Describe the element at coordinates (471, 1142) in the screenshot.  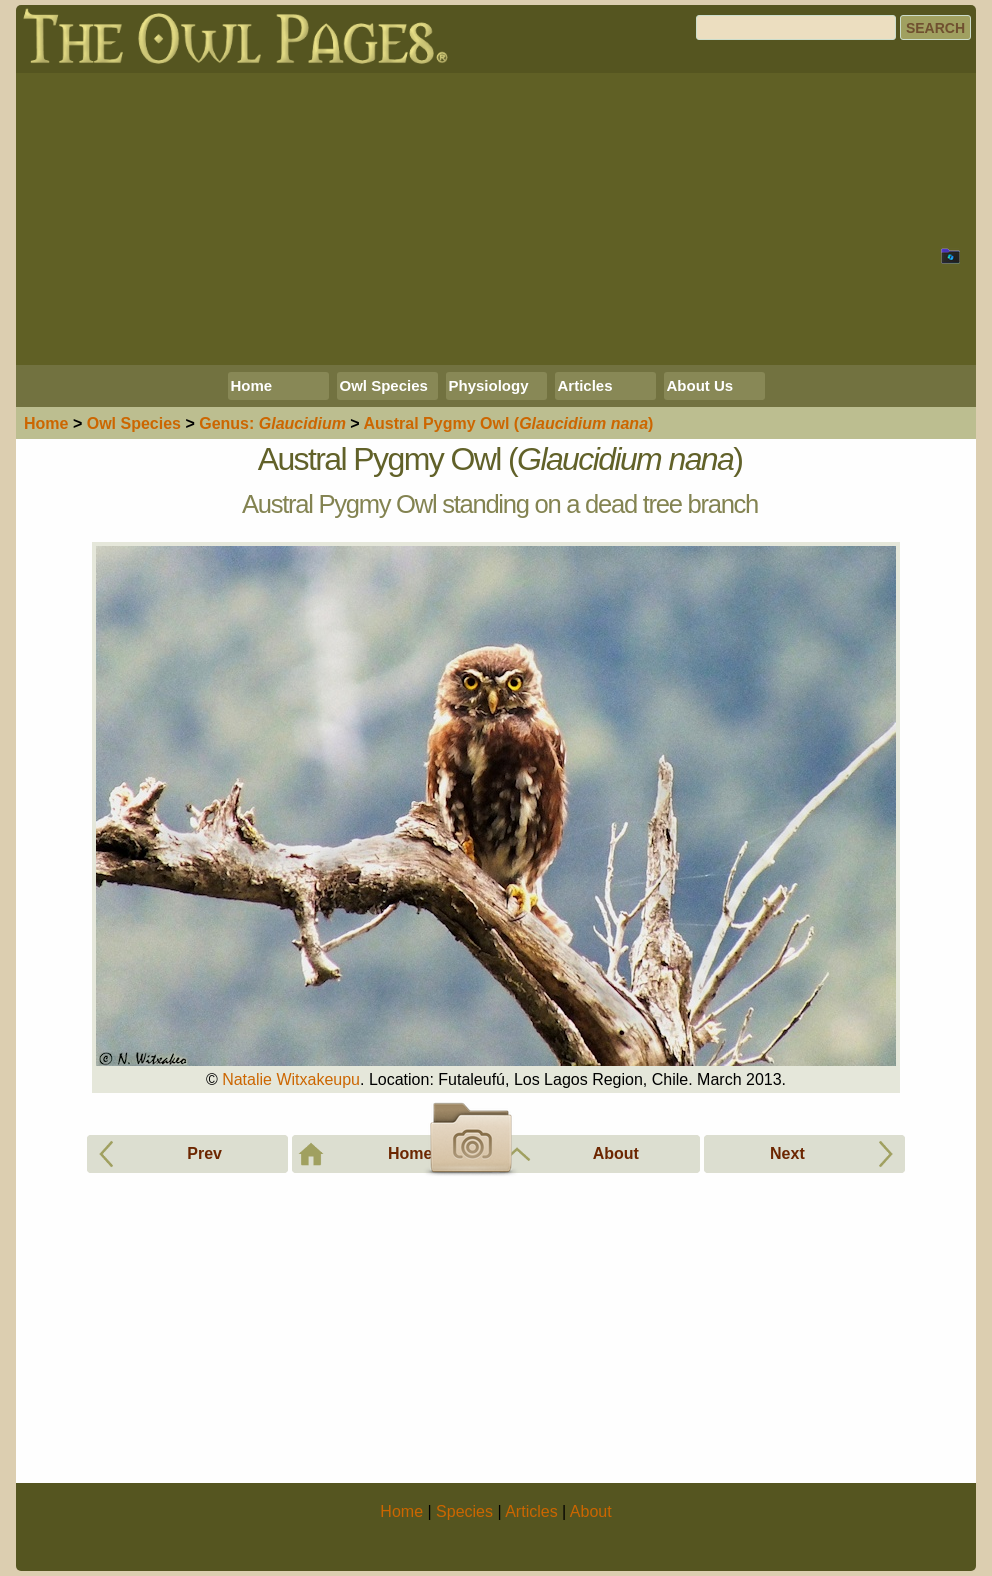
I see `open your pictures folder` at that location.